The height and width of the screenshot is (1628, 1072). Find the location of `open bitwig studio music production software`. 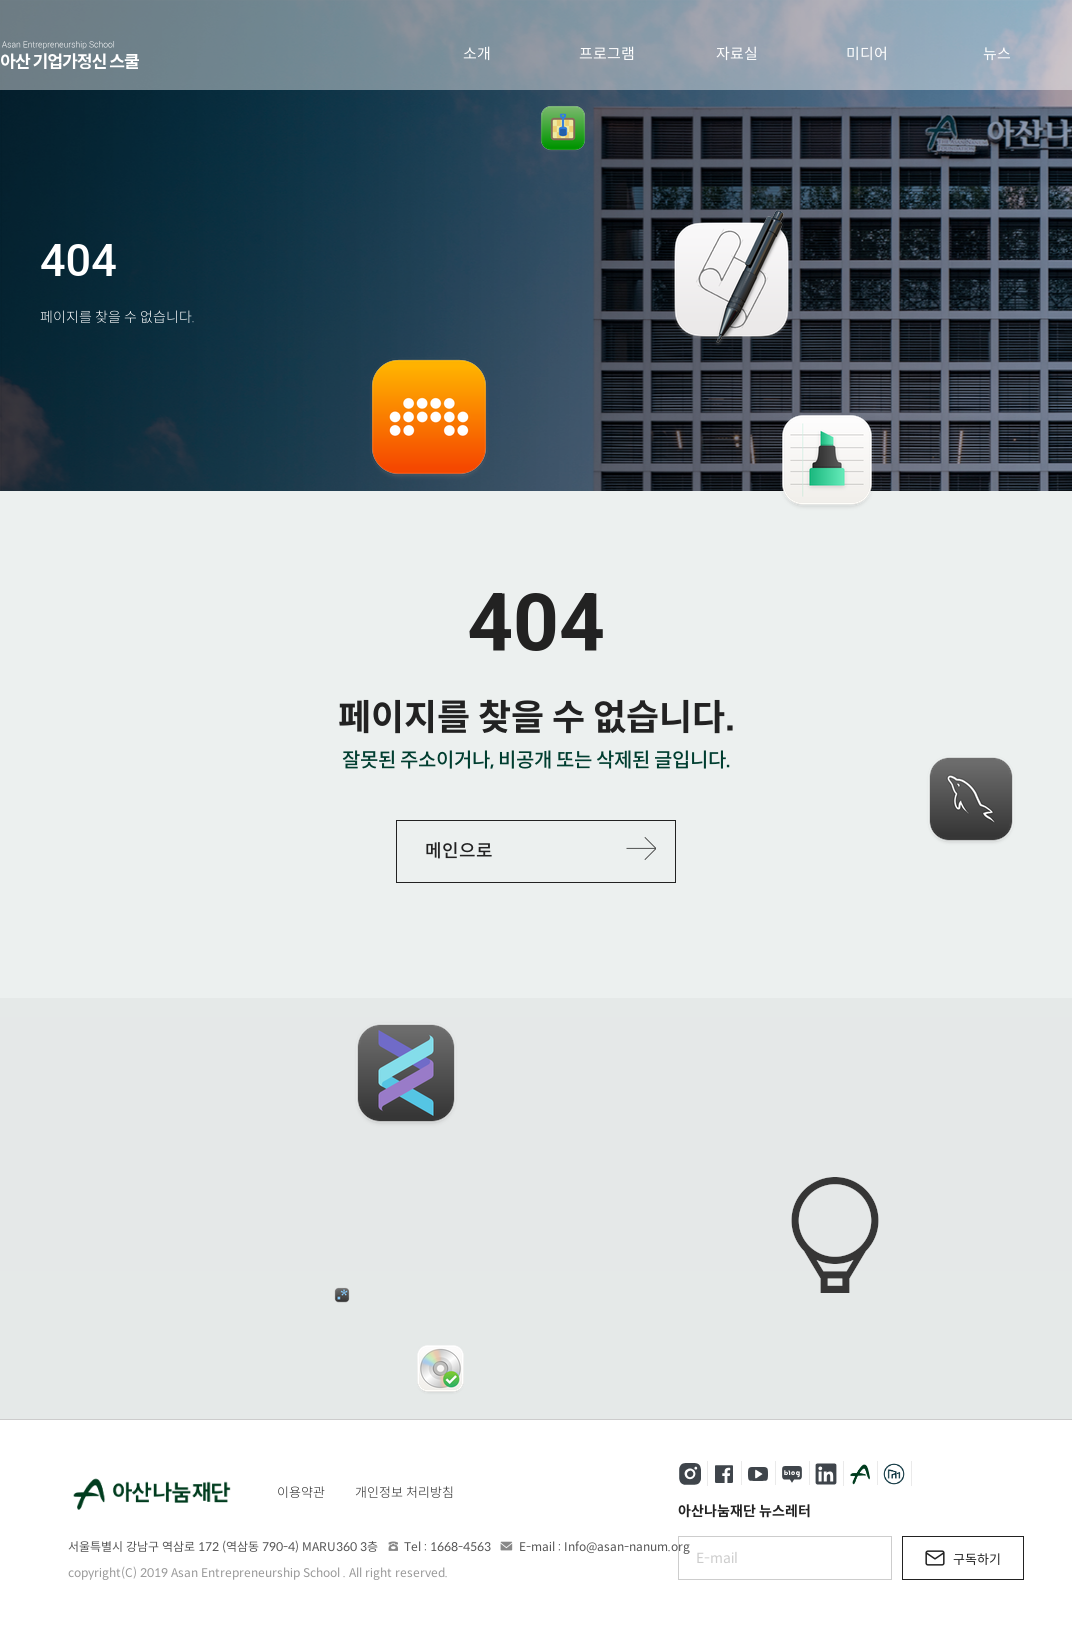

open bitwig studio music production software is located at coordinates (429, 417).